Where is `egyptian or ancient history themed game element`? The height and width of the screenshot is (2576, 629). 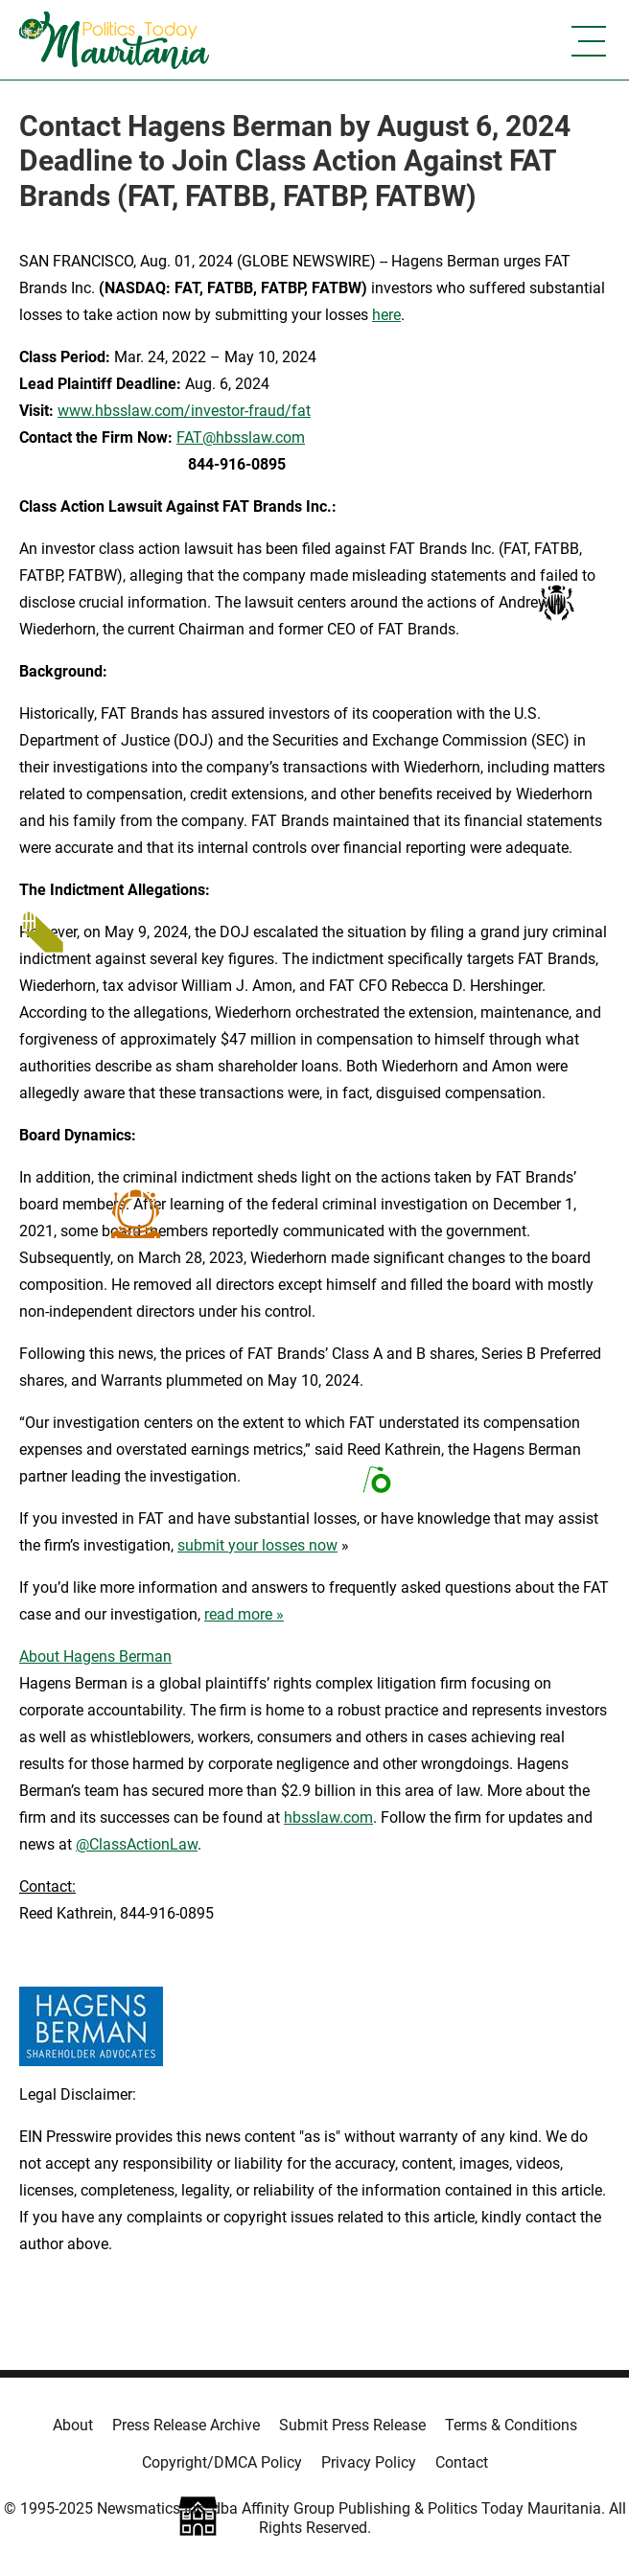 egyptian or ancient history themed game element is located at coordinates (556, 603).